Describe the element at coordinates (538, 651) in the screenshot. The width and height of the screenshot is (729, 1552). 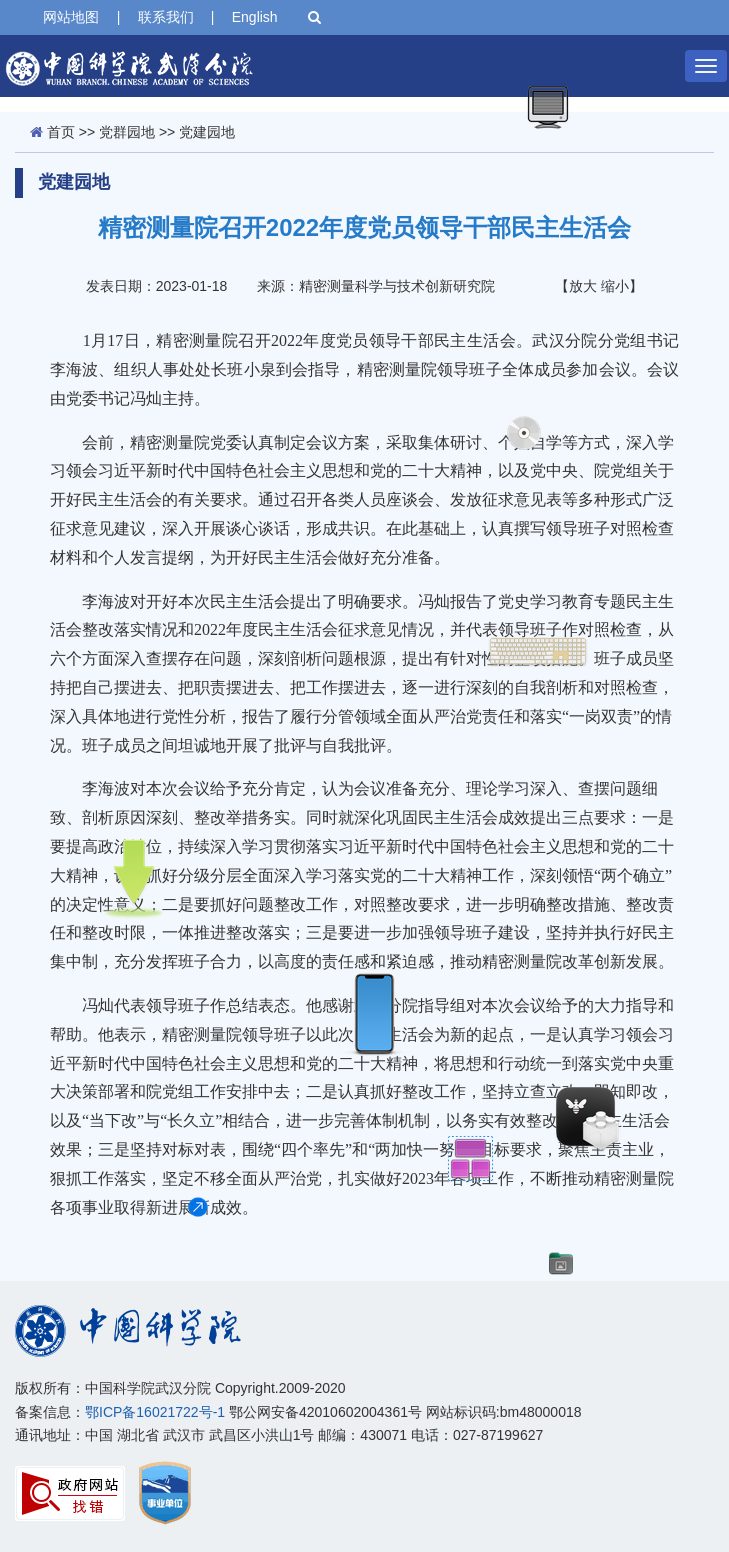
I see `bluetooth keyboard connected (yellow variant)` at that location.